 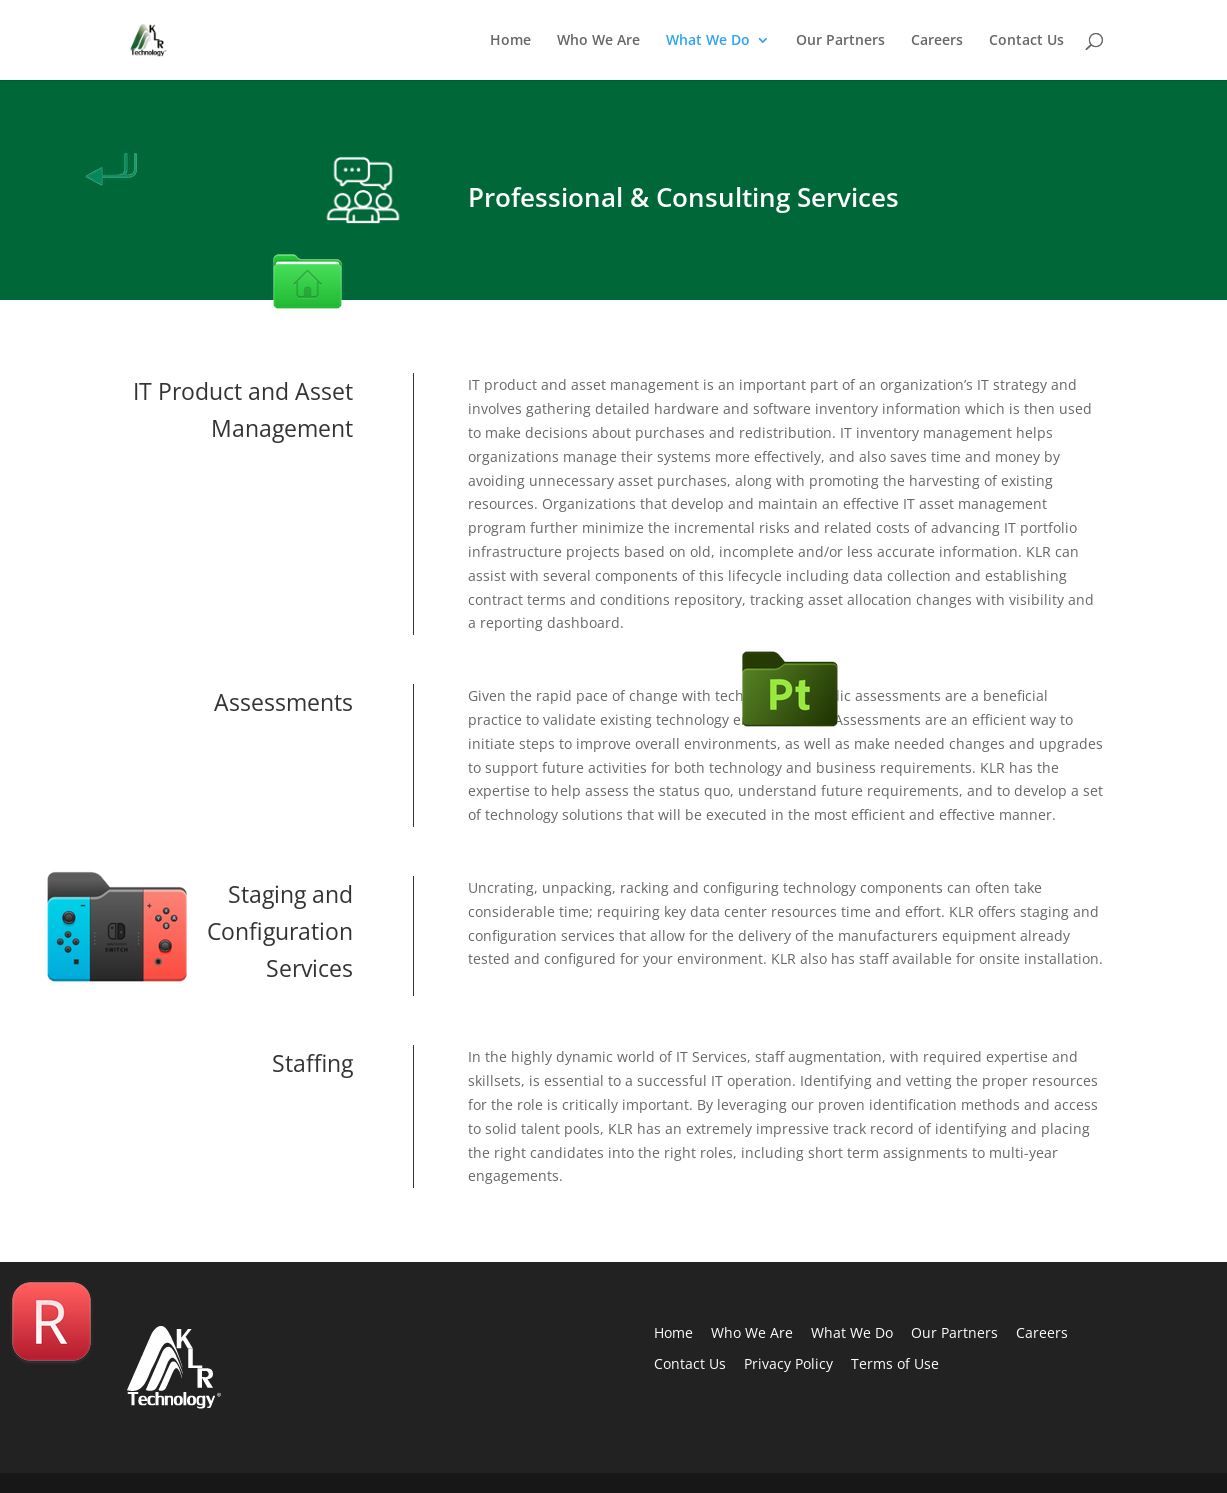 What do you see at coordinates (307, 281) in the screenshot?
I see `open your home folder` at bounding box center [307, 281].